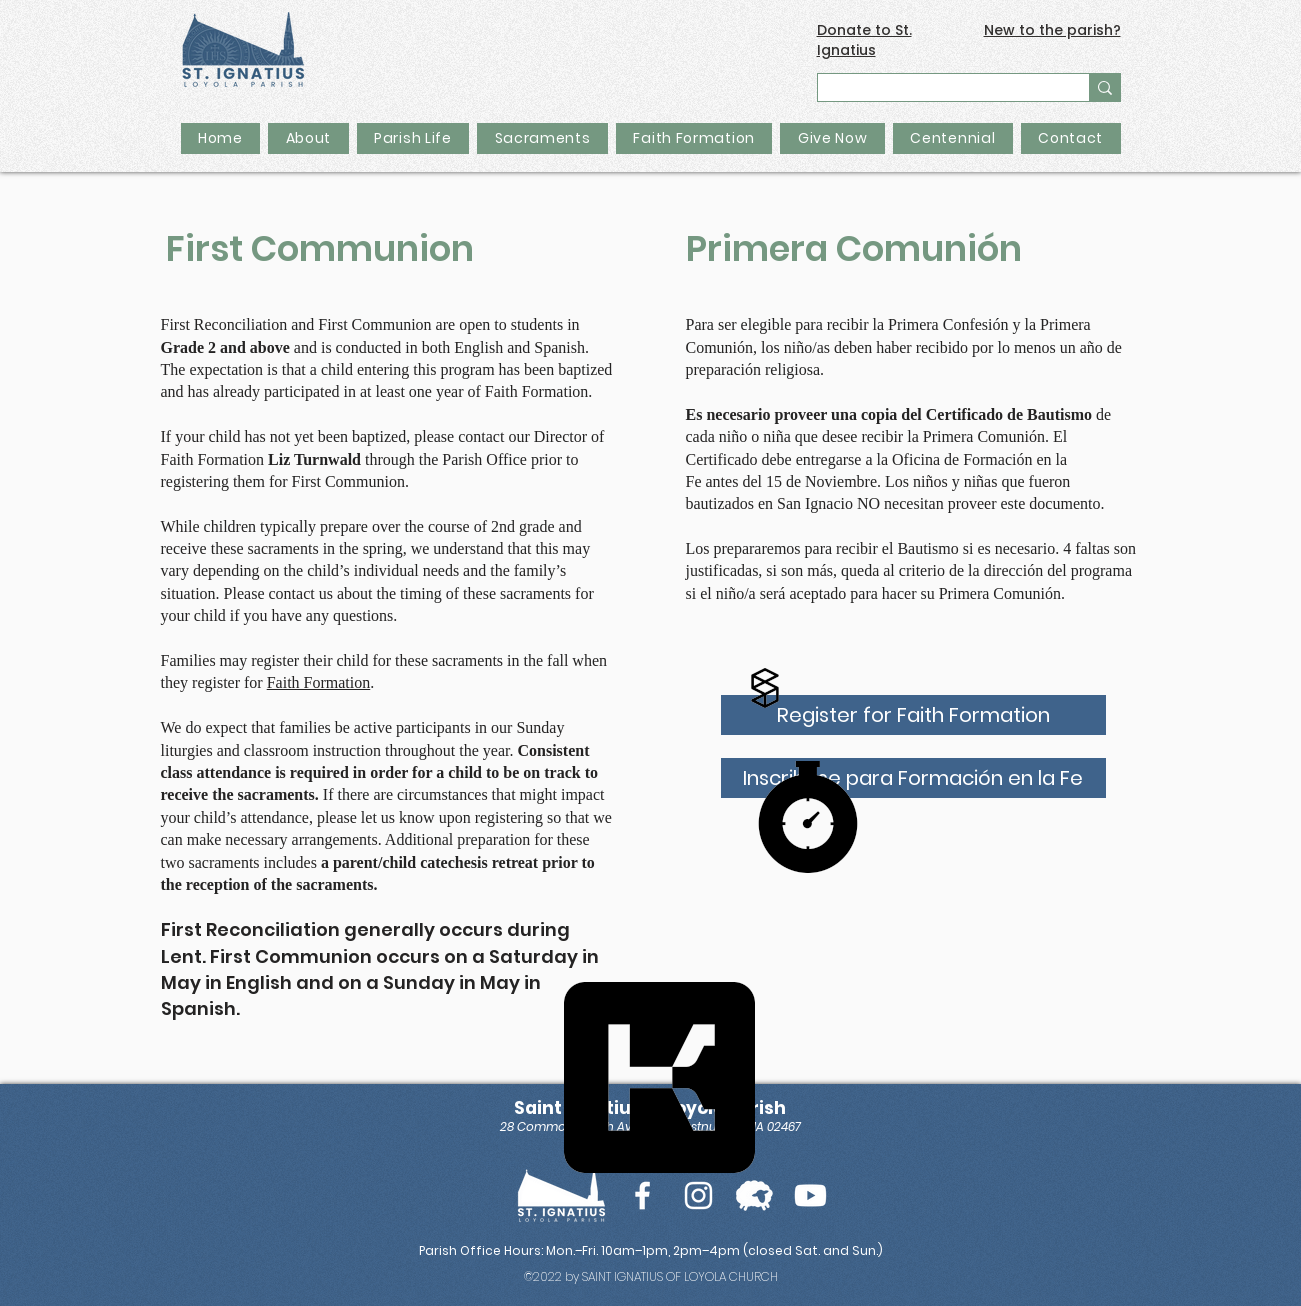  What do you see at coordinates (765, 688) in the screenshot?
I see `skypack logo` at bounding box center [765, 688].